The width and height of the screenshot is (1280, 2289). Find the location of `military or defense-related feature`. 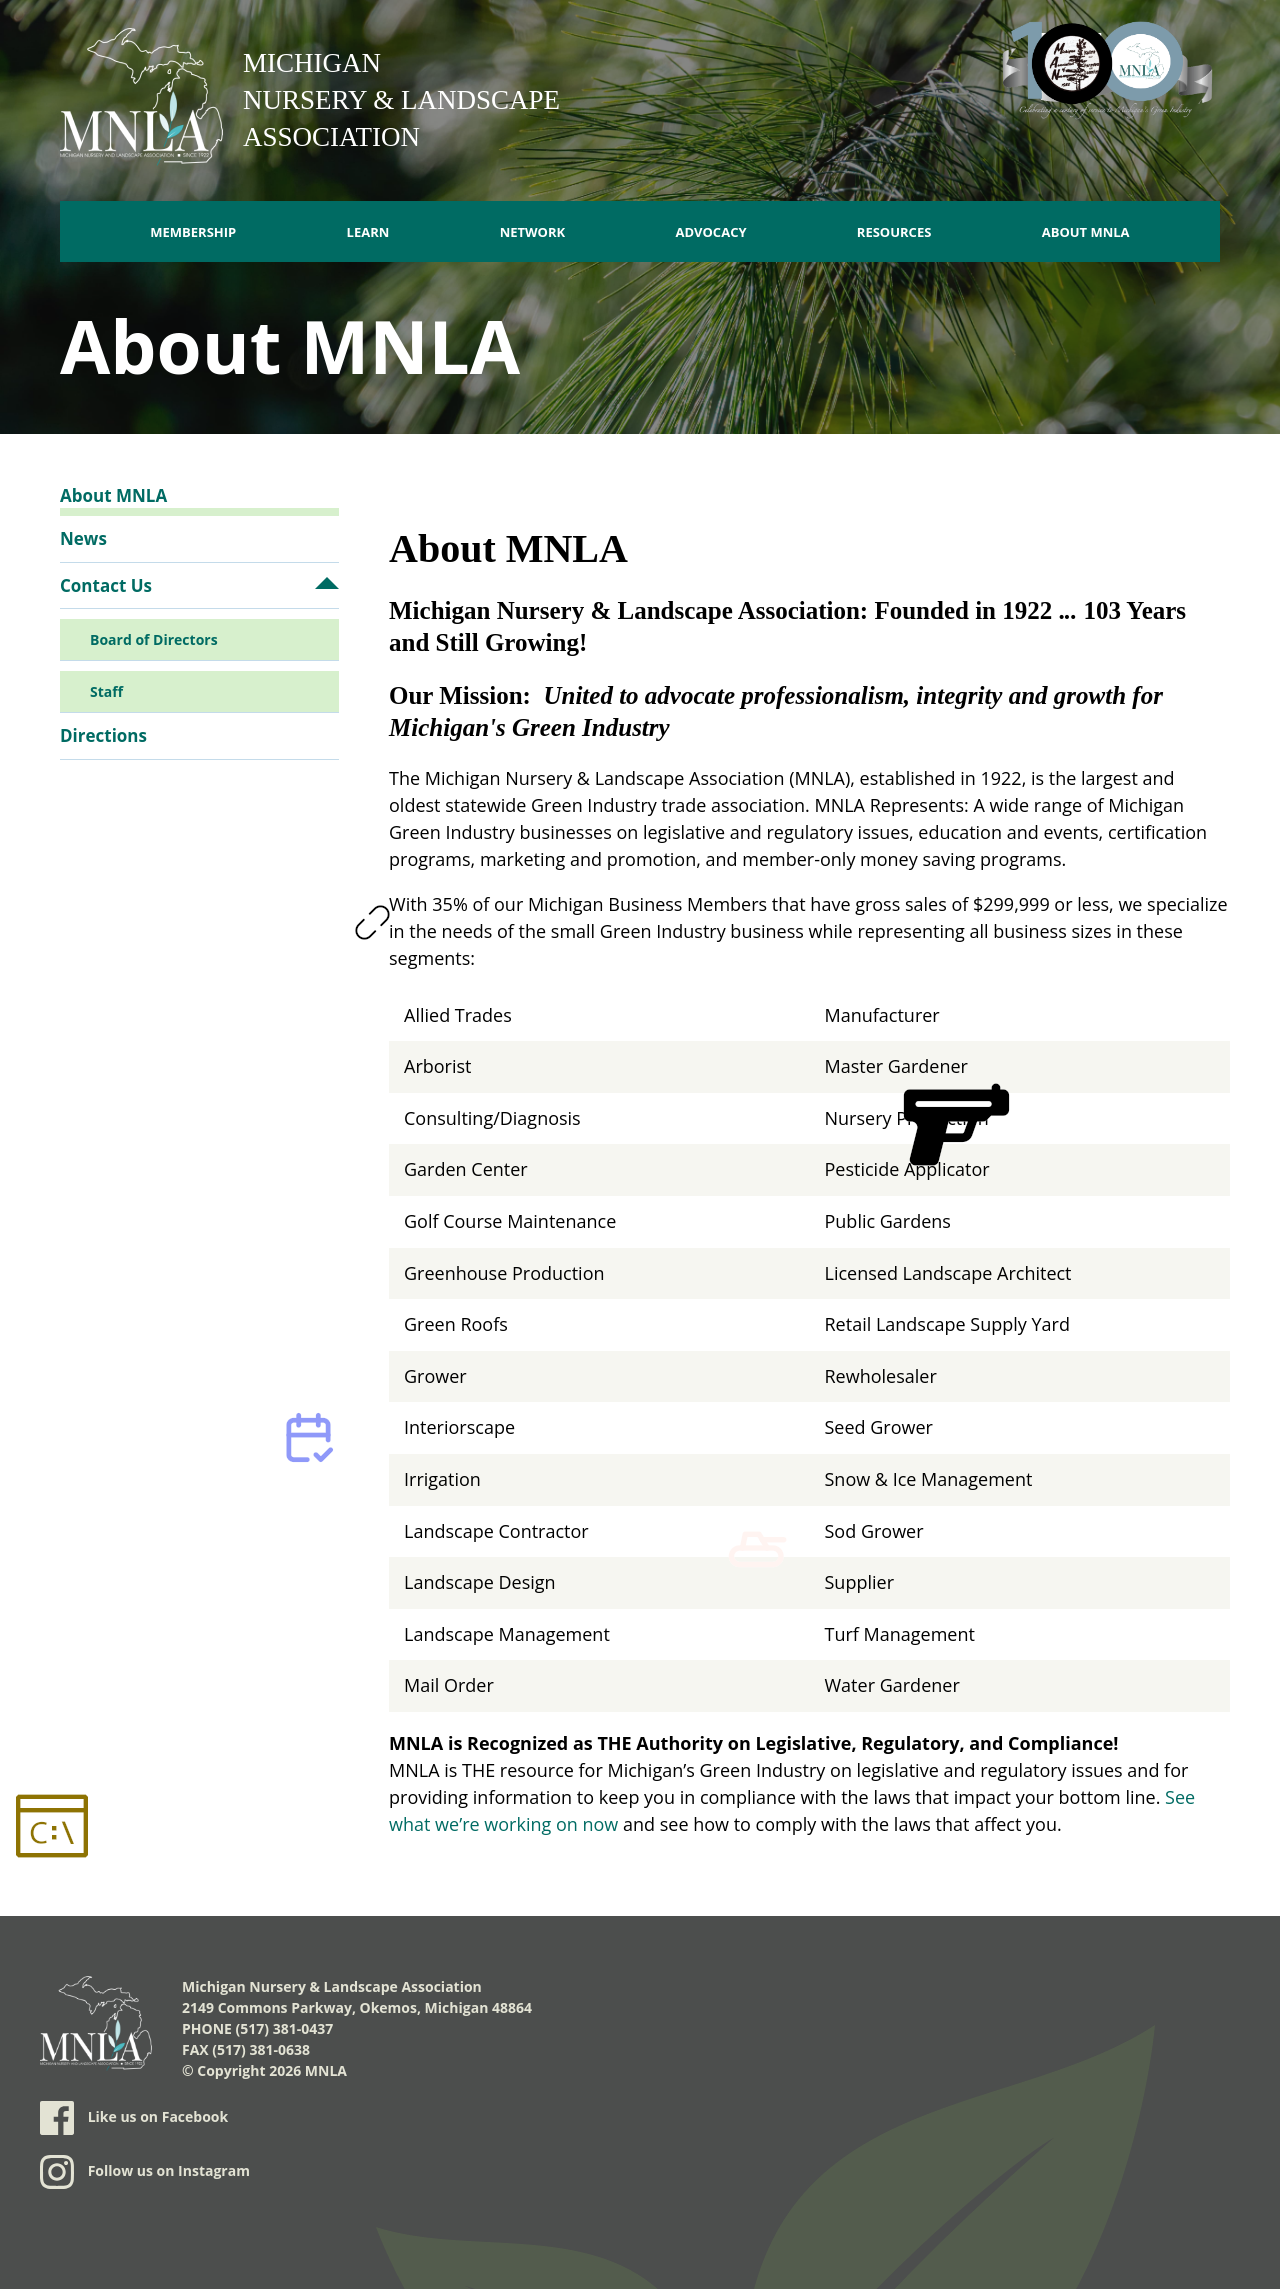

military or defense-related feature is located at coordinates (759, 1548).